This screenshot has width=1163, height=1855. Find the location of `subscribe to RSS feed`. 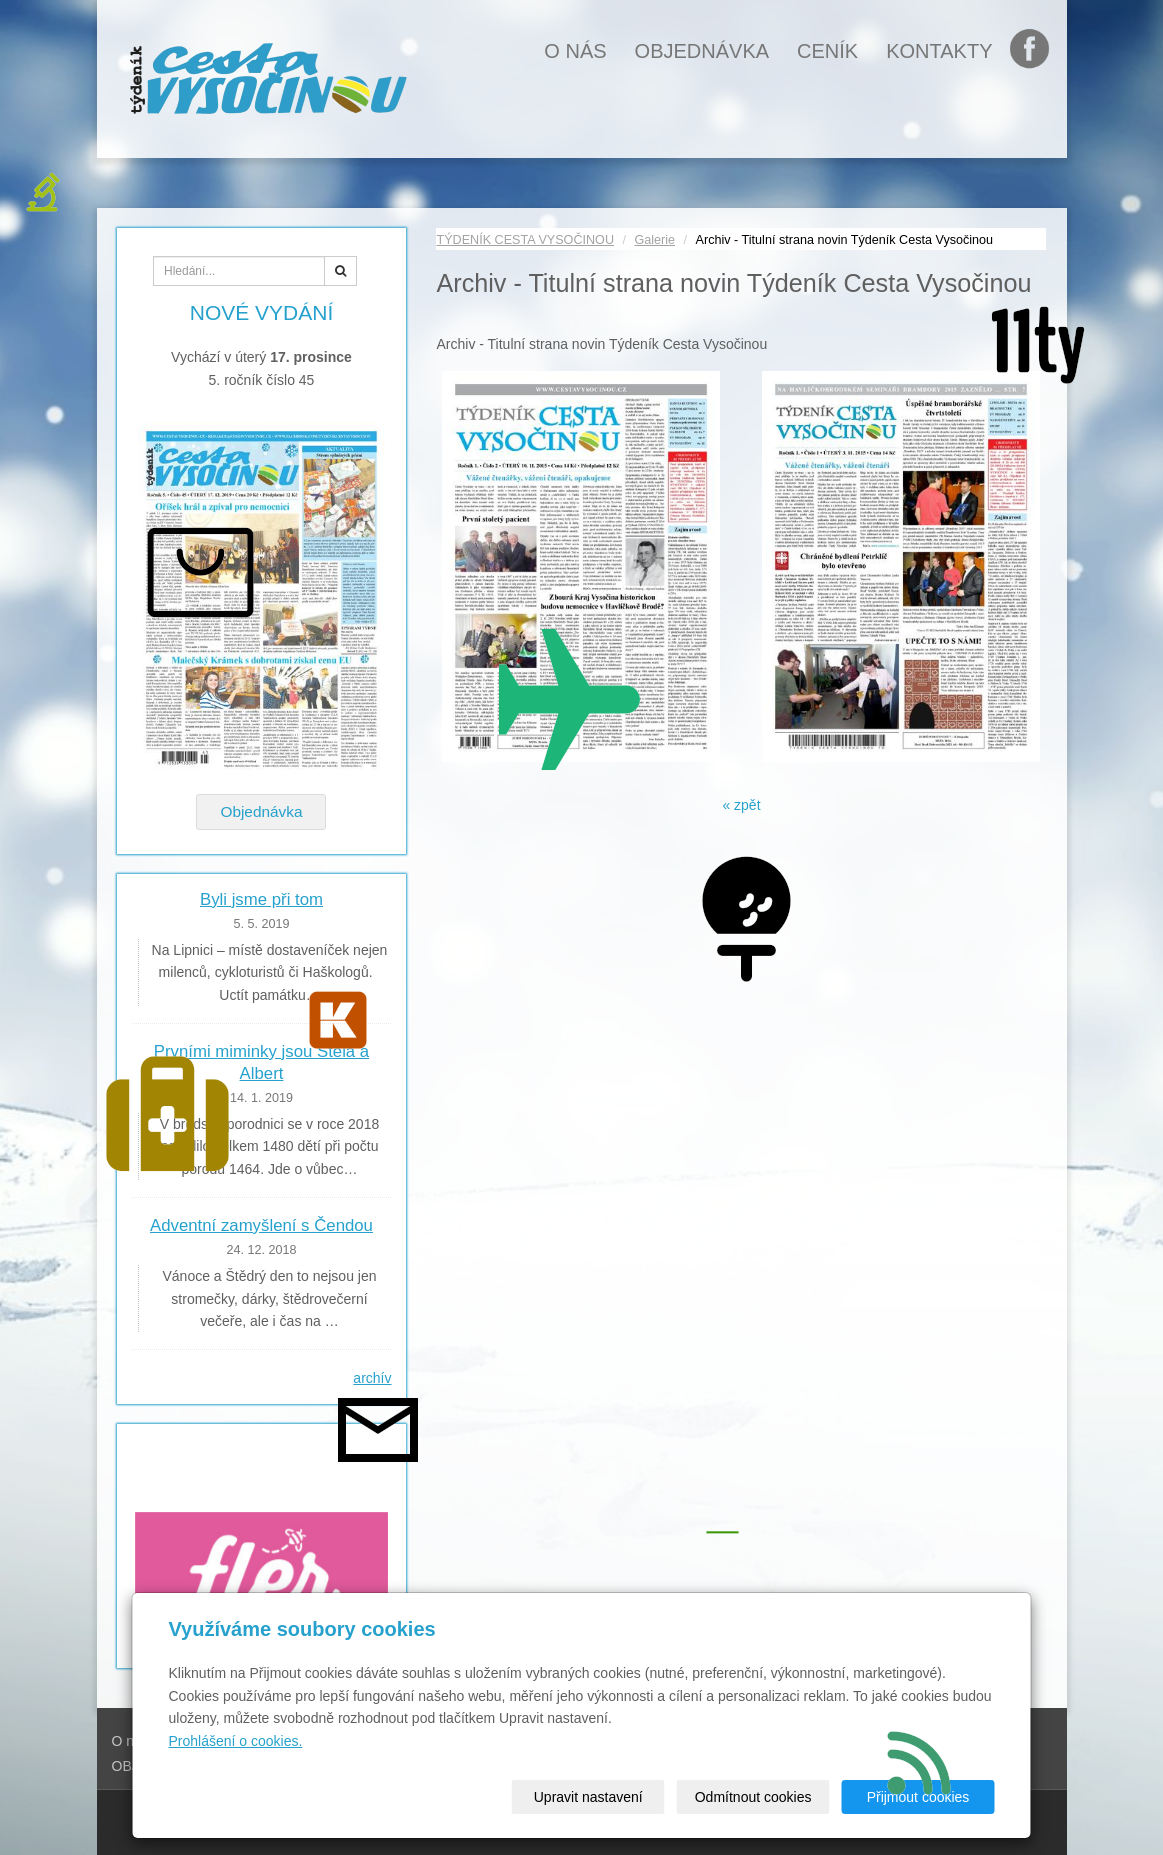

subscribe to RSS feed is located at coordinates (919, 1763).